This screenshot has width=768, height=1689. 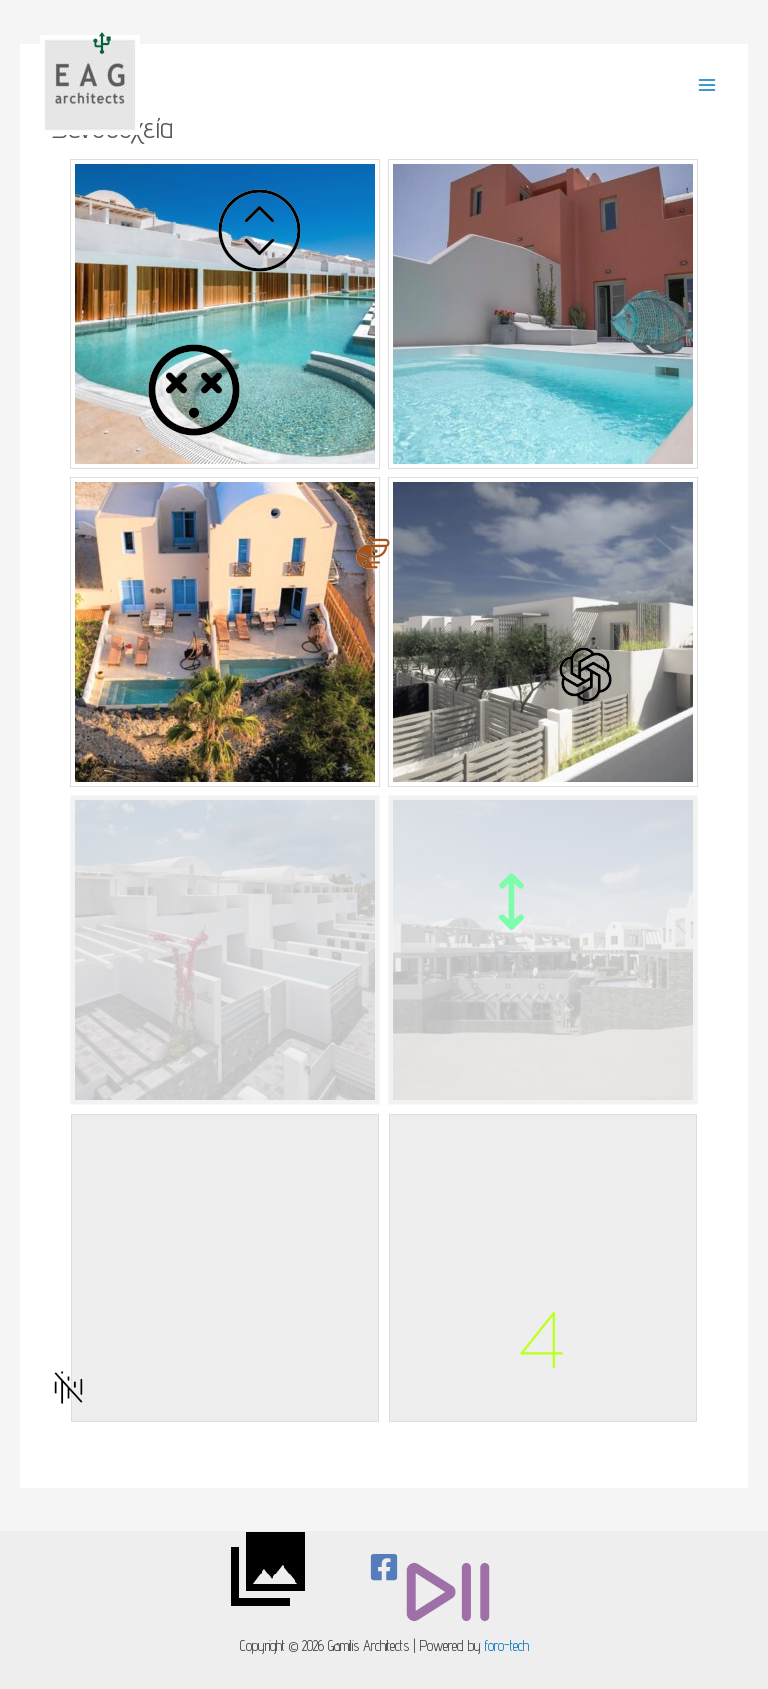 I want to click on indicates step four in a sequence or process, so click(x=543, y=1340).